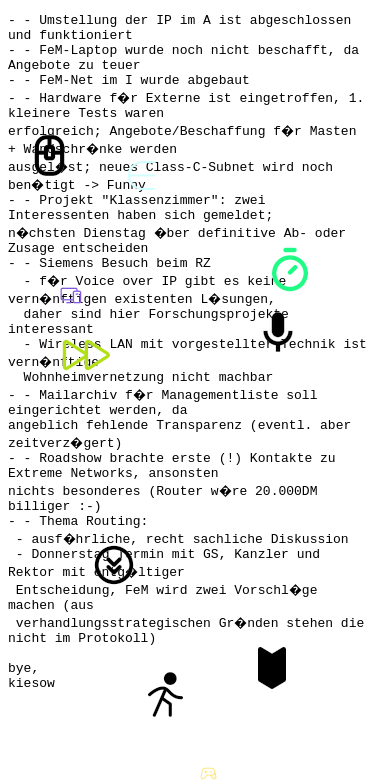 Image resolution: width=375 pixels, height=782 pixels. Describe the element at coordinates (290, 271) in the screenshot. I see `set or view a countdown timer` at that location.